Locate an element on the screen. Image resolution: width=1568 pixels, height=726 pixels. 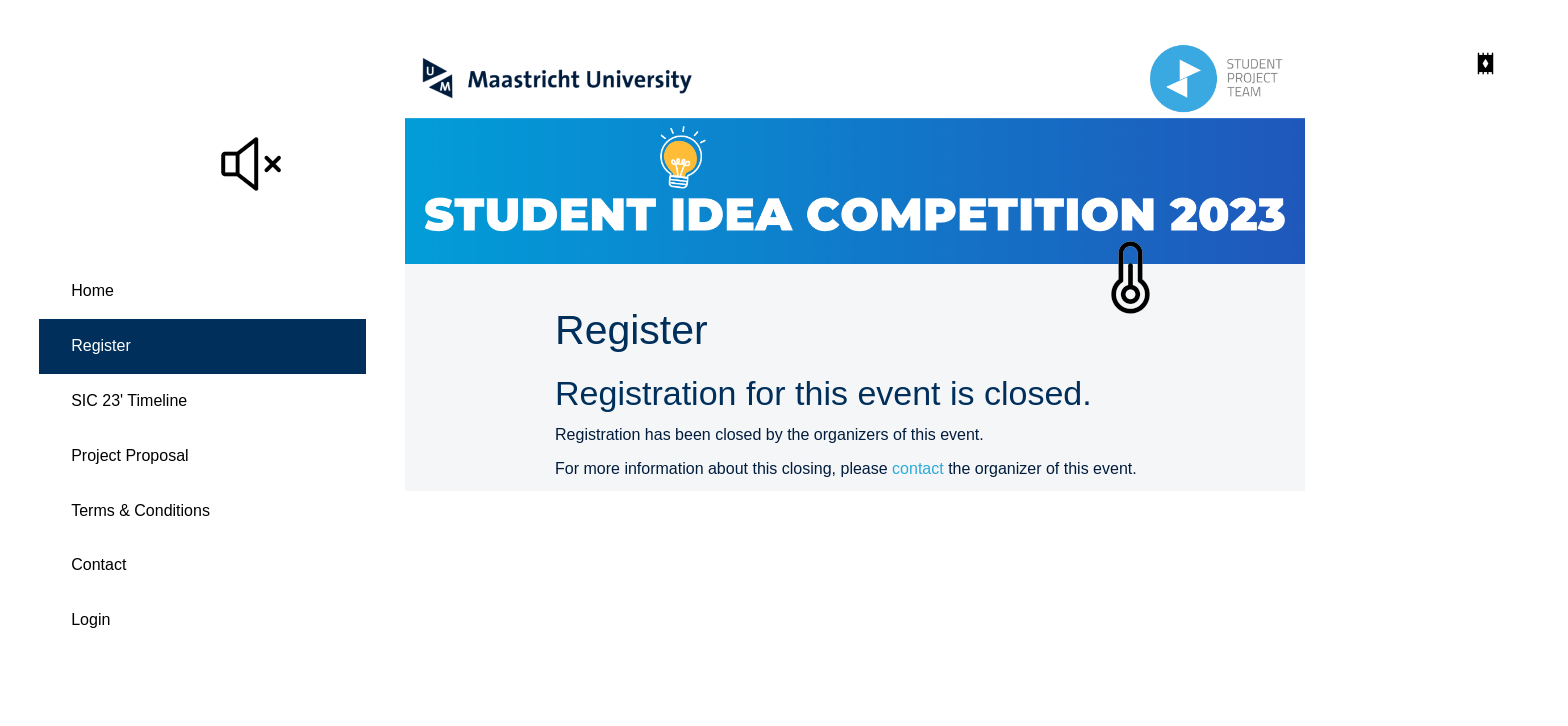
mute audio or sound is located at coordinates (250, 164).